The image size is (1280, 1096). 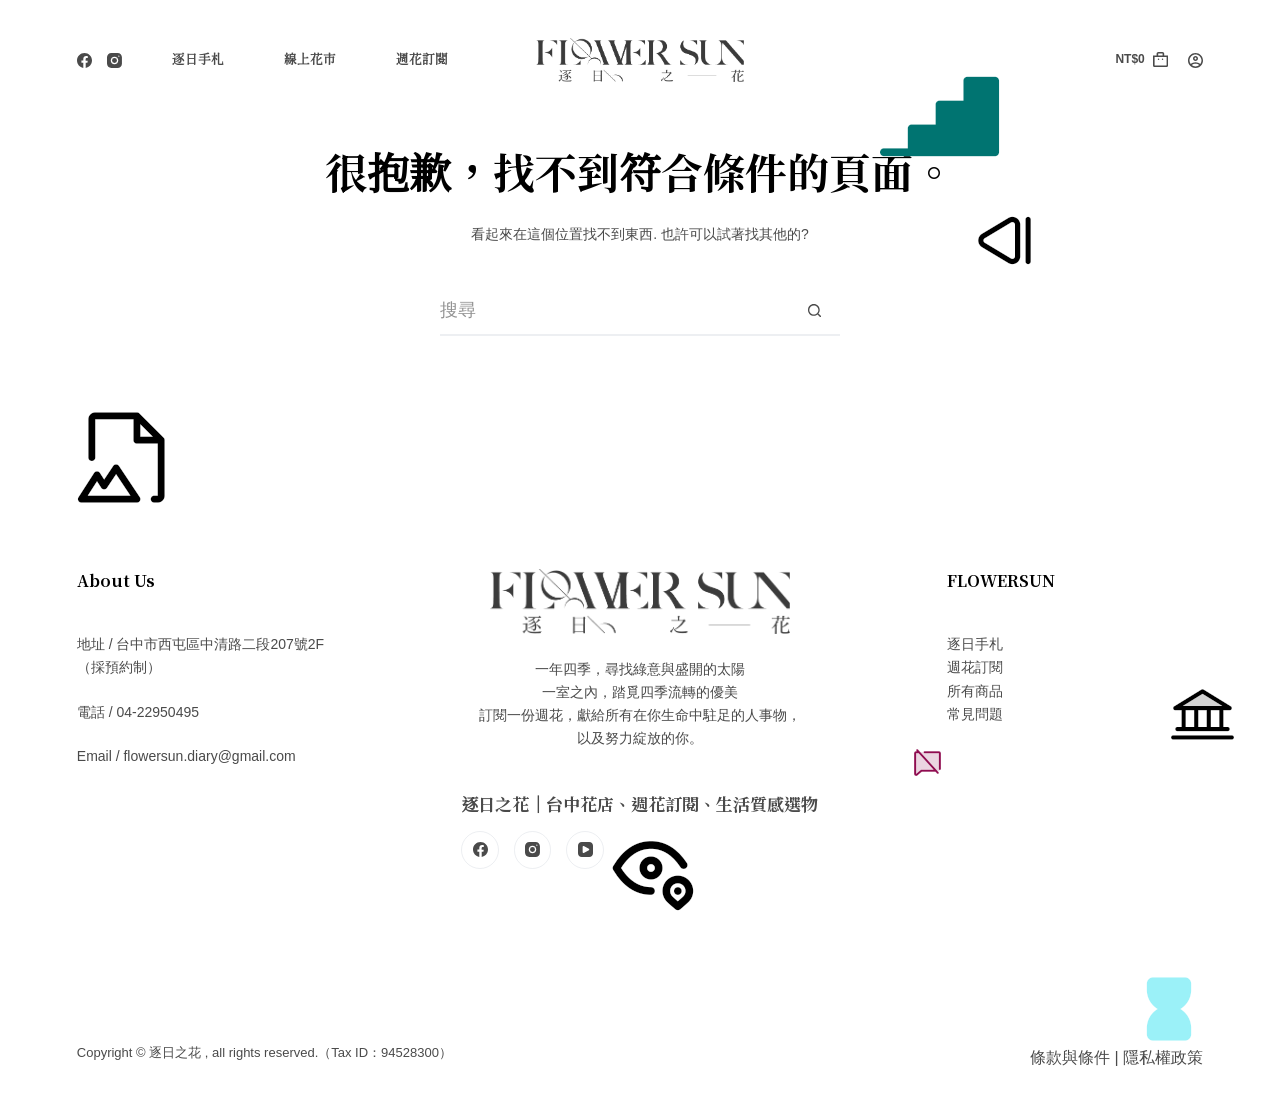 I want to click on access banking or financial services, so click(x=1202, y=716).